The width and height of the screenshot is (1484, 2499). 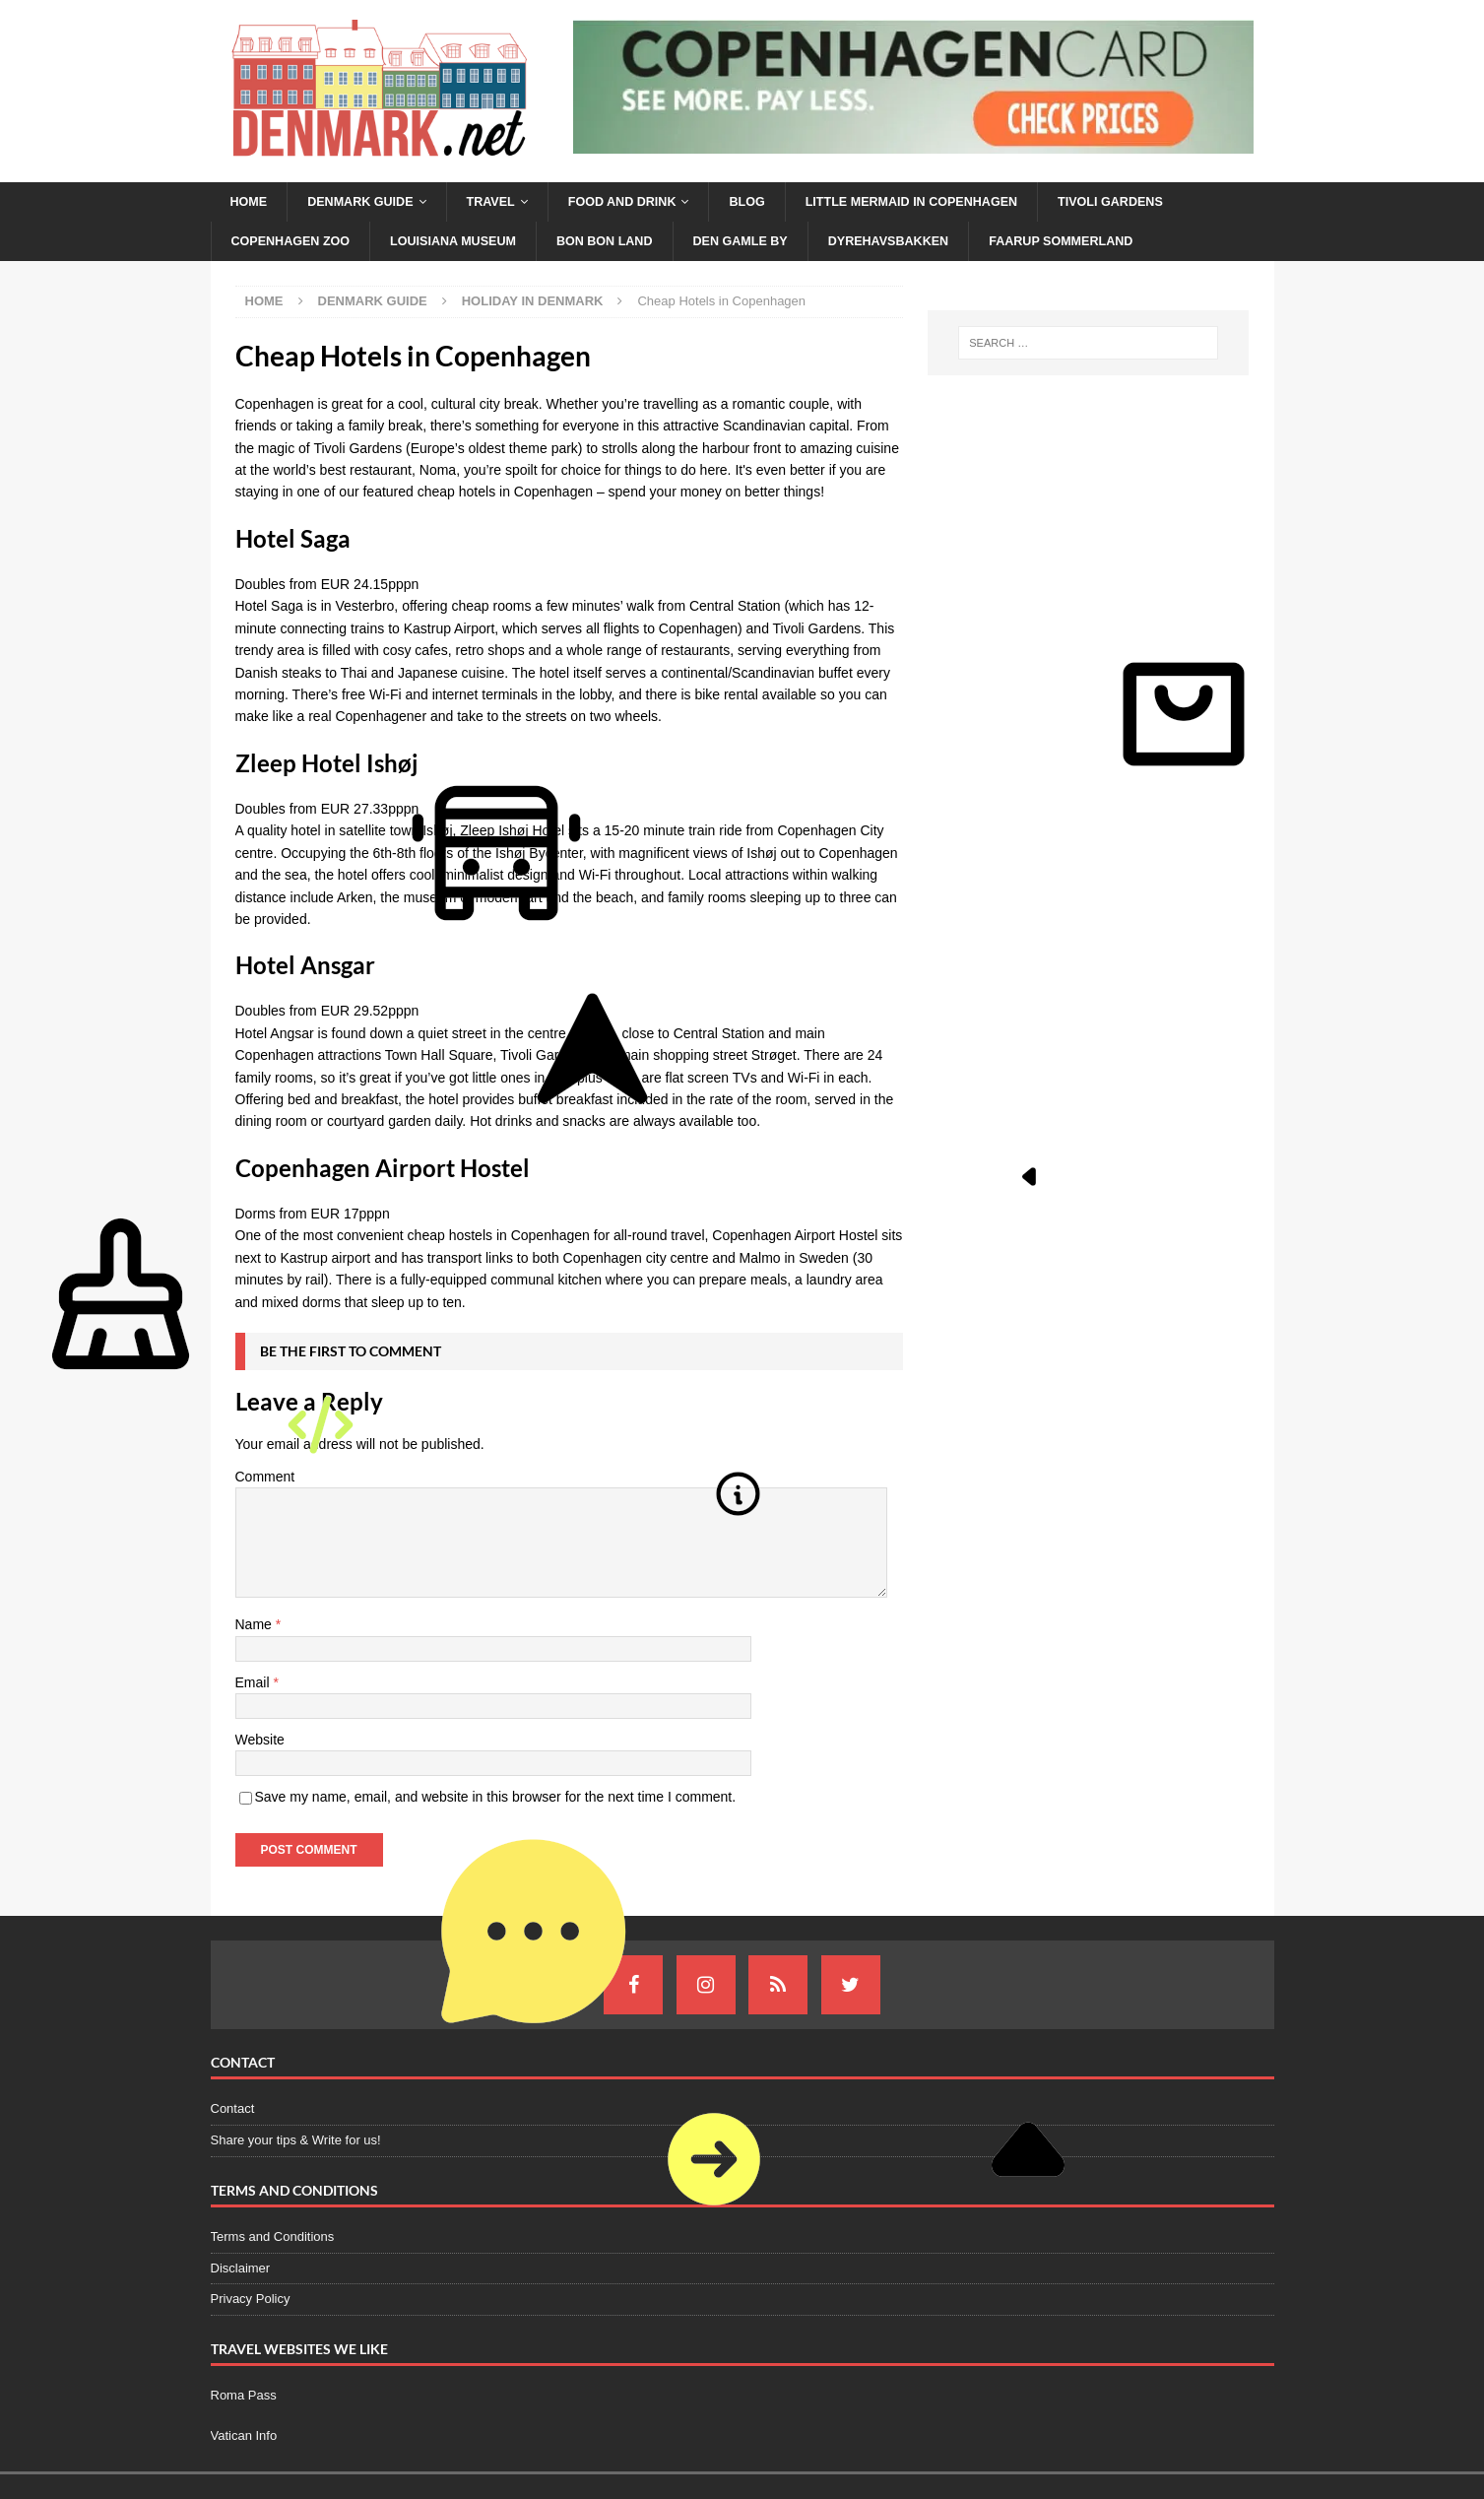 What do you see at coordinates (1184, 714) in the screenshot?
I see `view your shopping bag` at bounding box center [1184, 714].